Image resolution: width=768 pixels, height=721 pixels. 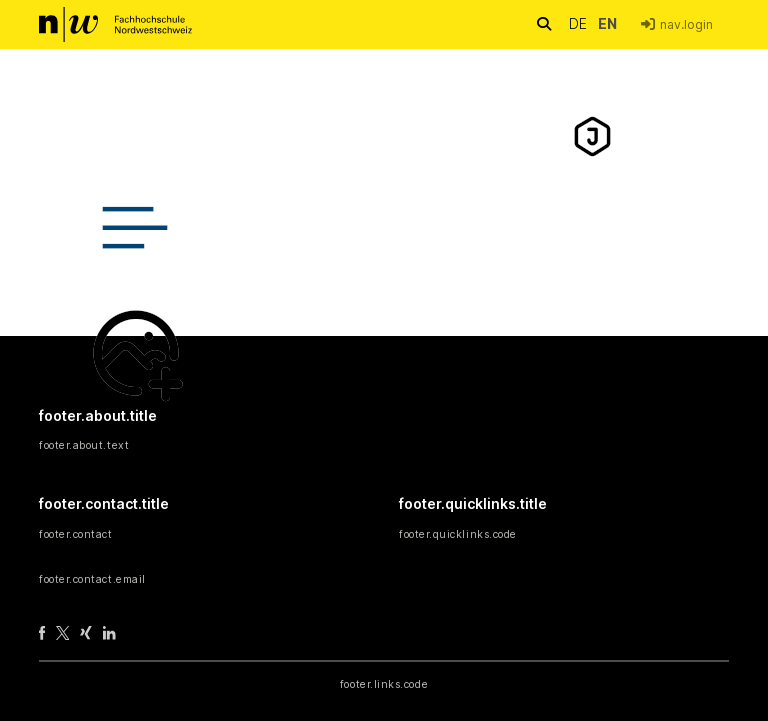 What do you see at coordinates (135, 230) in the screenshot?
I see `select items from a list` at bounding box center [135, 230].